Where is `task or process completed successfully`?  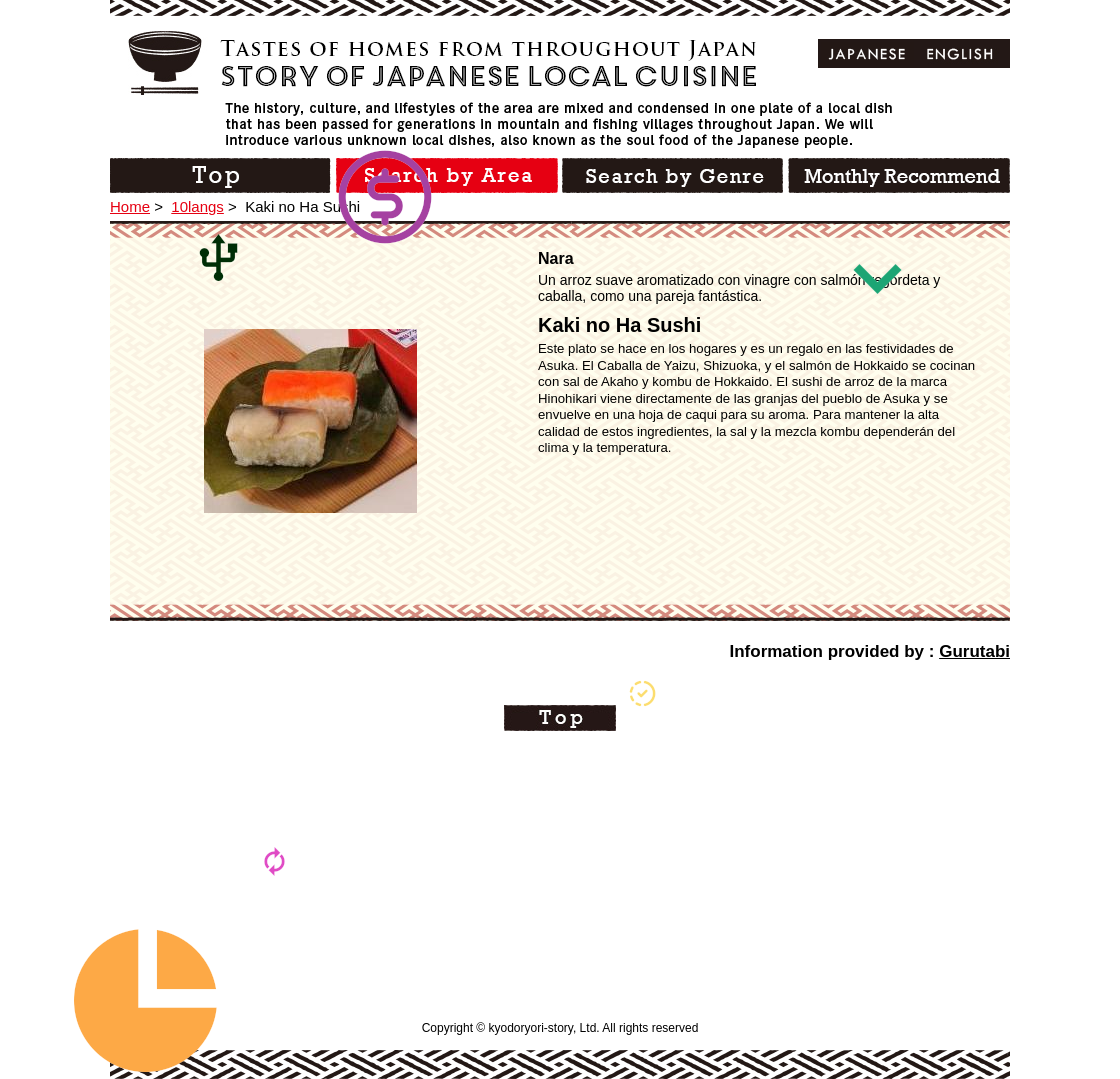
task or process completed successfully is located at coordinates (642, 693).